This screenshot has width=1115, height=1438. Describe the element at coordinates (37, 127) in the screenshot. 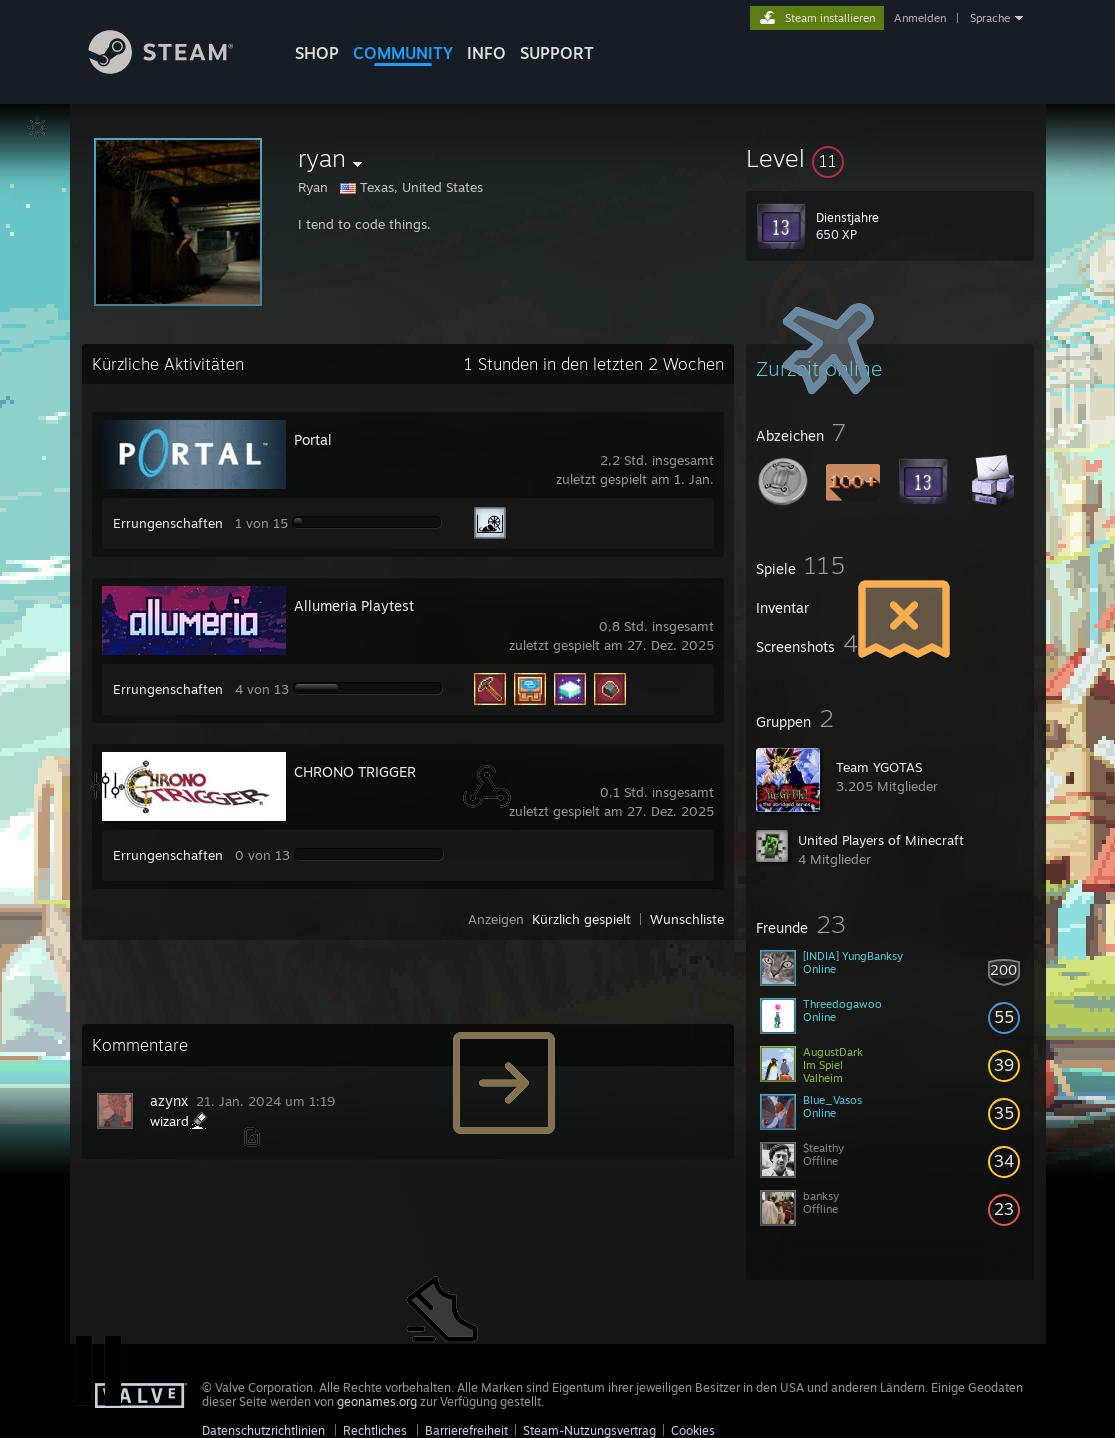

I see `switch to light mode` at that location.